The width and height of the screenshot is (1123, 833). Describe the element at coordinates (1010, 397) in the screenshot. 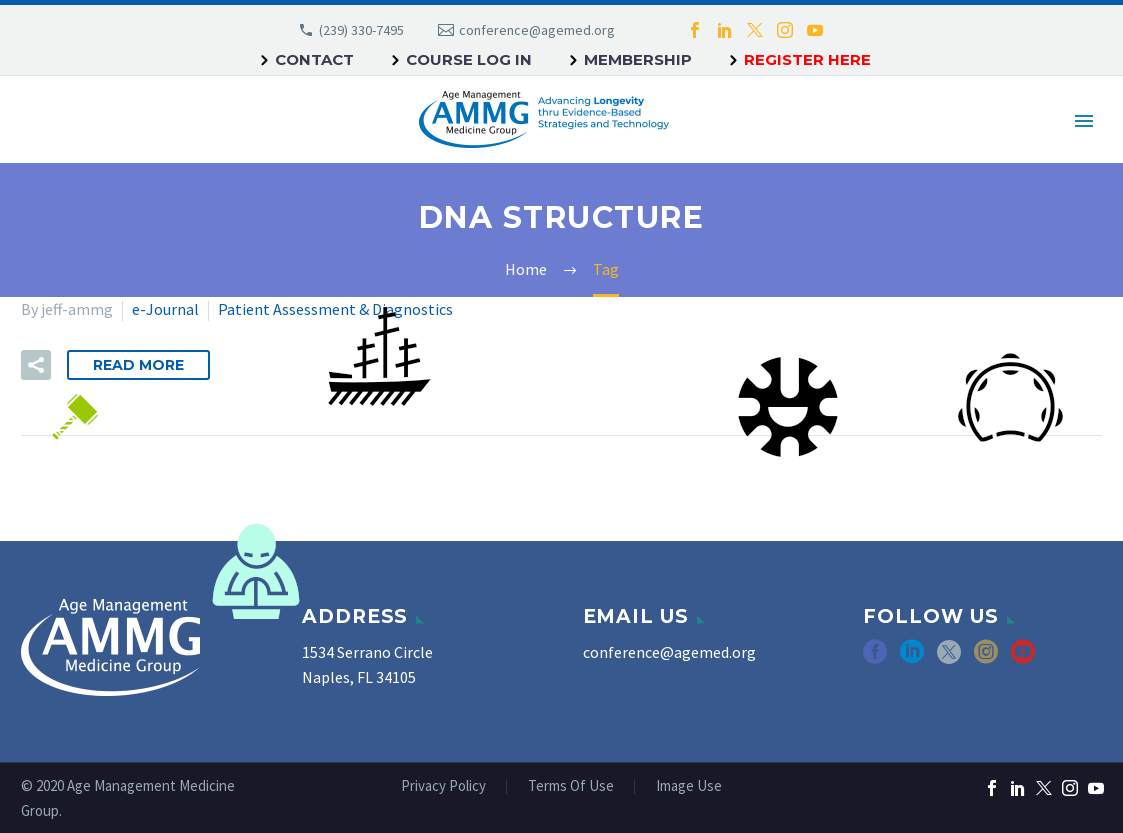

I see `access musical instruments or percussion sounds` at that location.